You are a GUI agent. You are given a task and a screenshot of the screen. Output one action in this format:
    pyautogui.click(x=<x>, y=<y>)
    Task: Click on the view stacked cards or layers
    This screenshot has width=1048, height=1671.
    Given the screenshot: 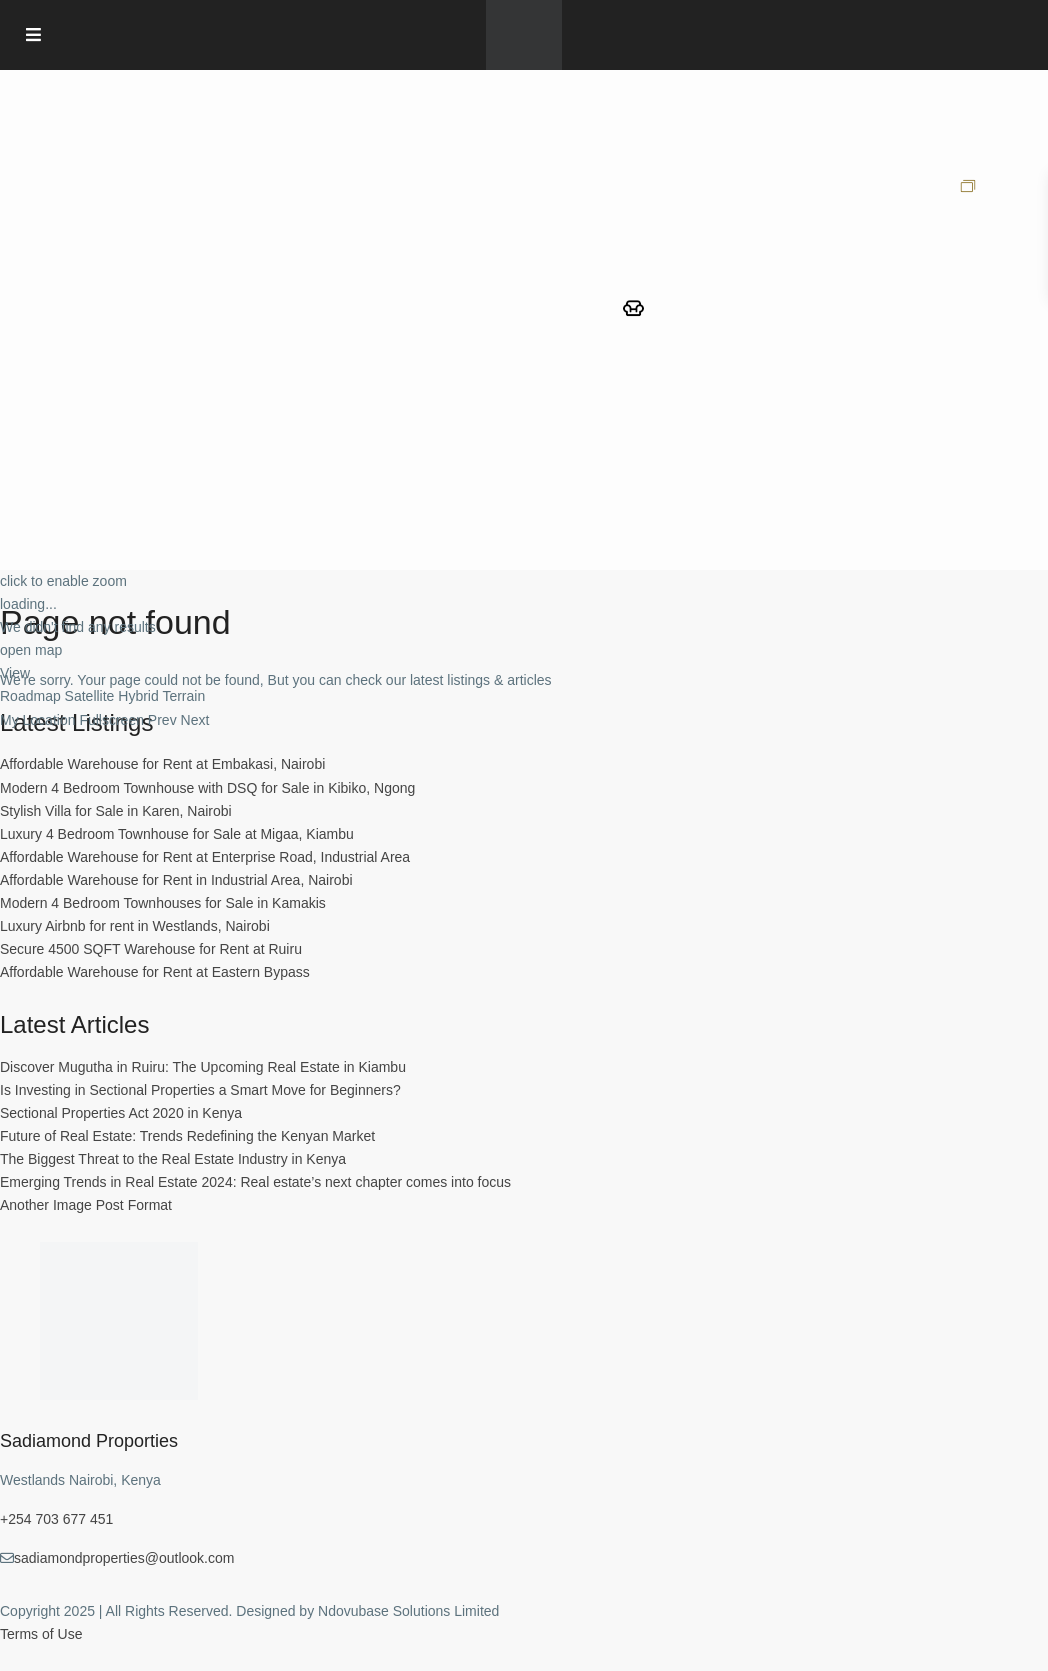 What is the action you would take?
    pyautogui.click(x=968, y=186)
    